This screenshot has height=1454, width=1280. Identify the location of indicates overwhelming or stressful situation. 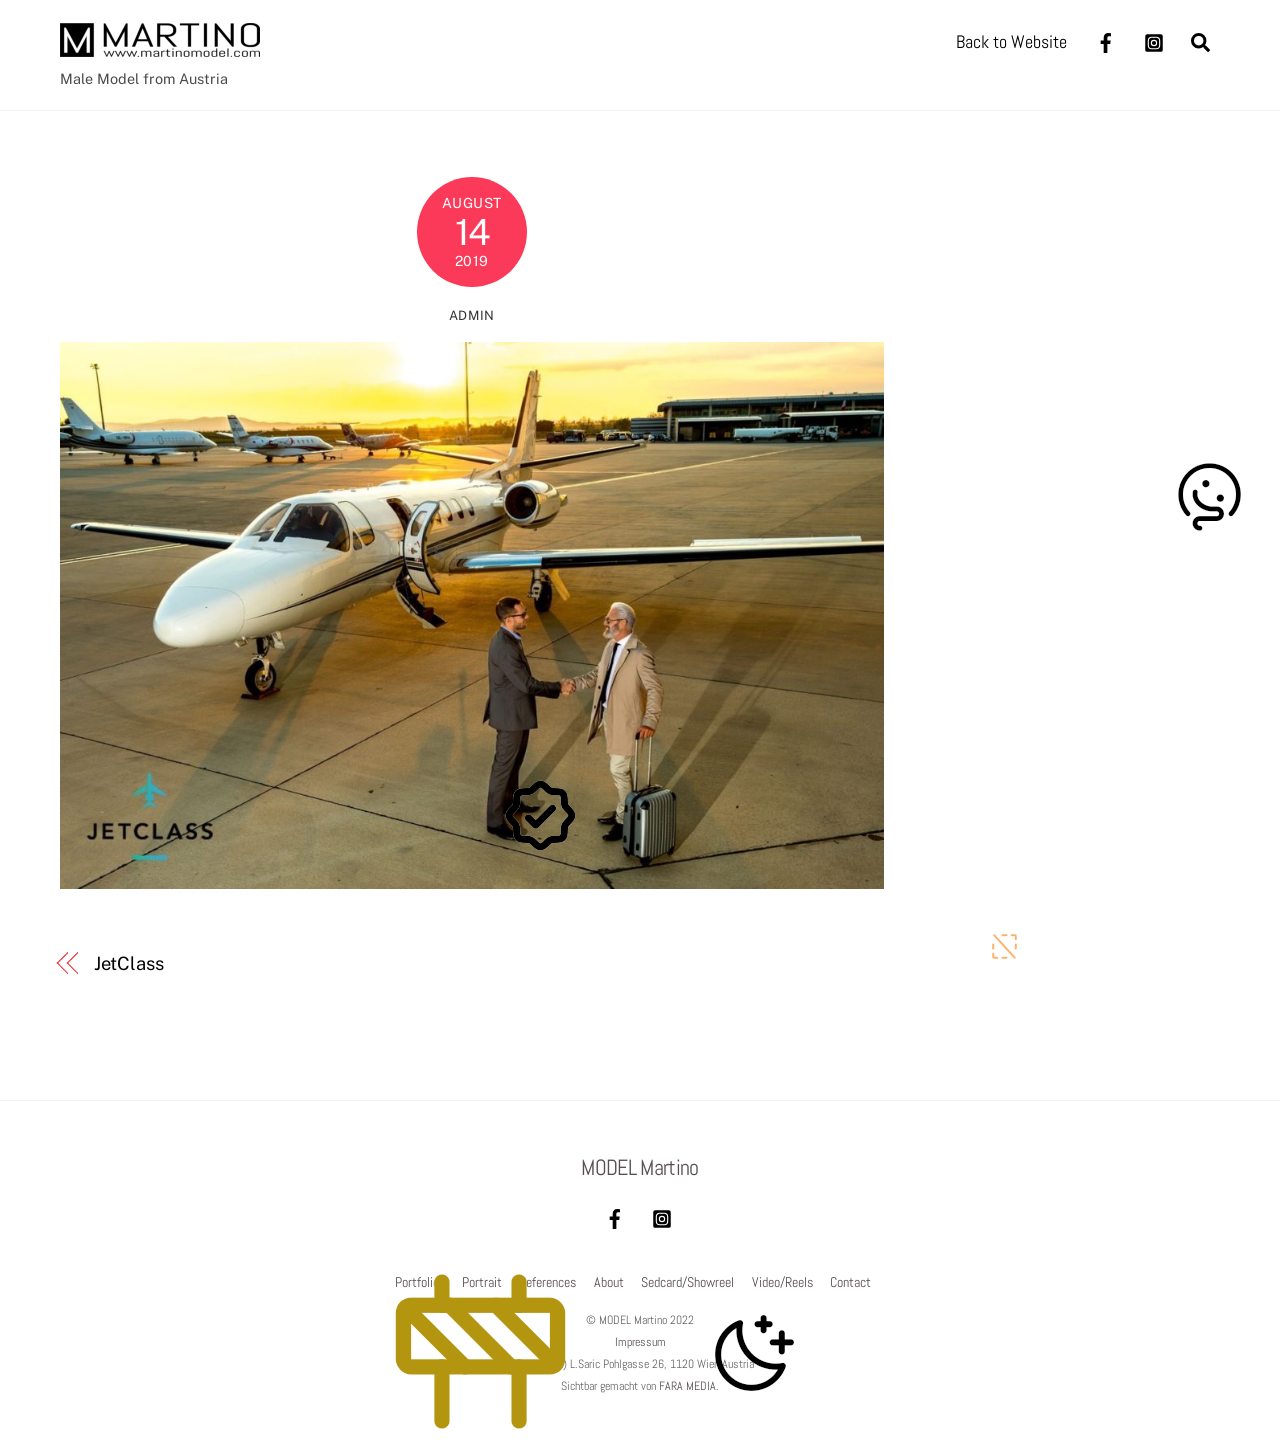
(1209, 494).